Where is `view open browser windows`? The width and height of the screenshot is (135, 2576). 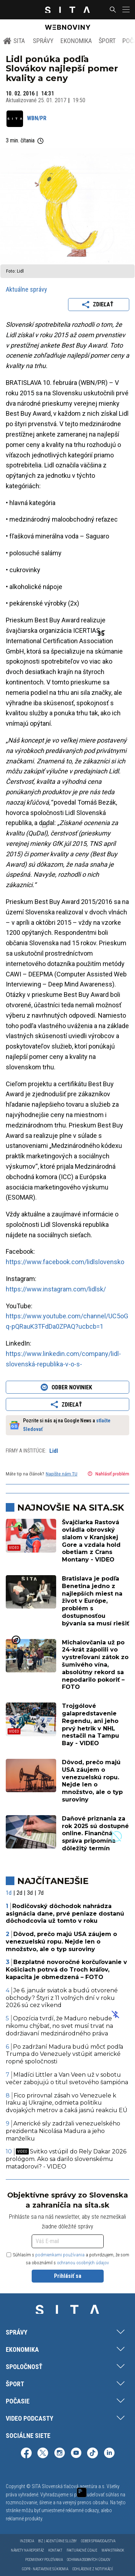
view open browser windows is located at coordinates (45, 825).